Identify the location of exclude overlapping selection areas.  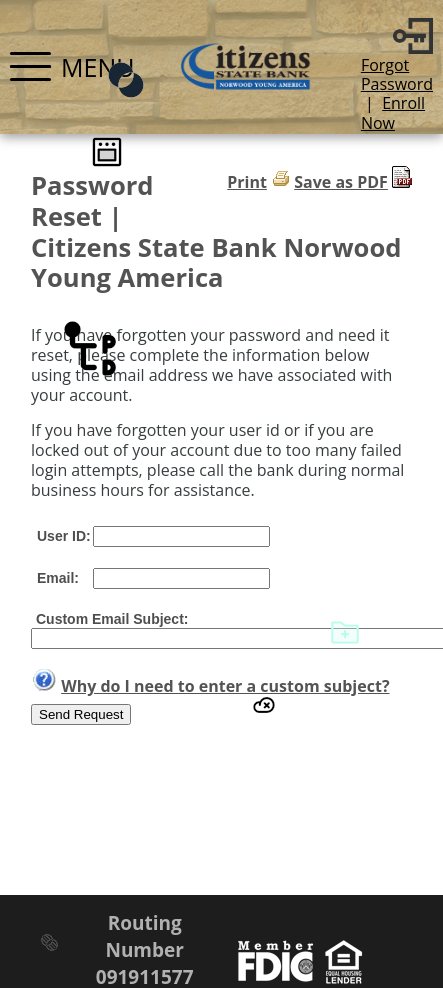
(126, 80).